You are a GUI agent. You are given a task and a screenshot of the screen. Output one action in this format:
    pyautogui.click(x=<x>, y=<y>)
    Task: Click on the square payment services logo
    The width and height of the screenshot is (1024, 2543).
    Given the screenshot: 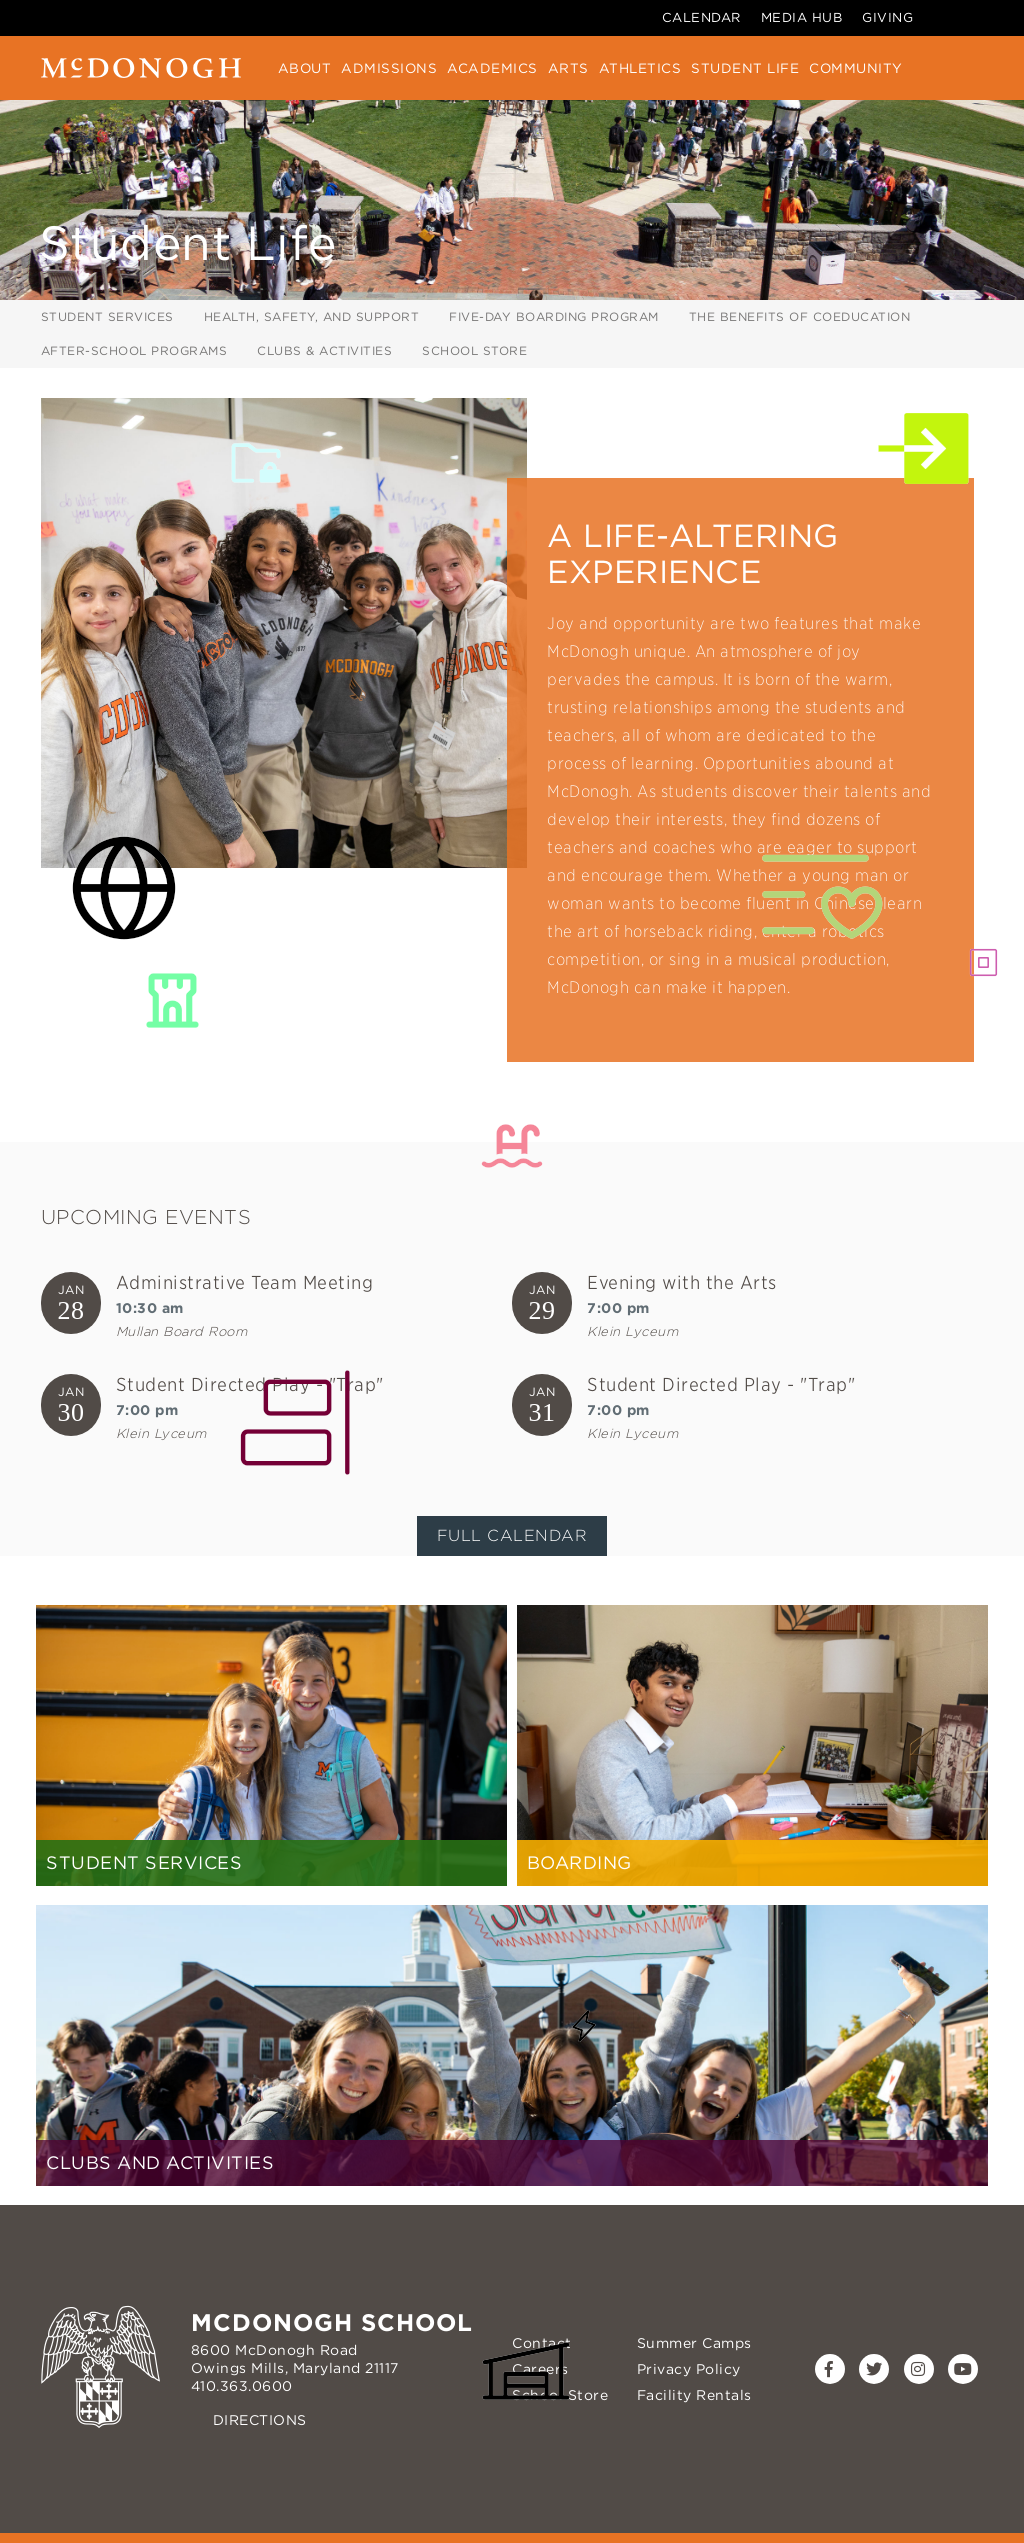 What is the action you would take?
    pyautogui.click(x=983, y=962)
    